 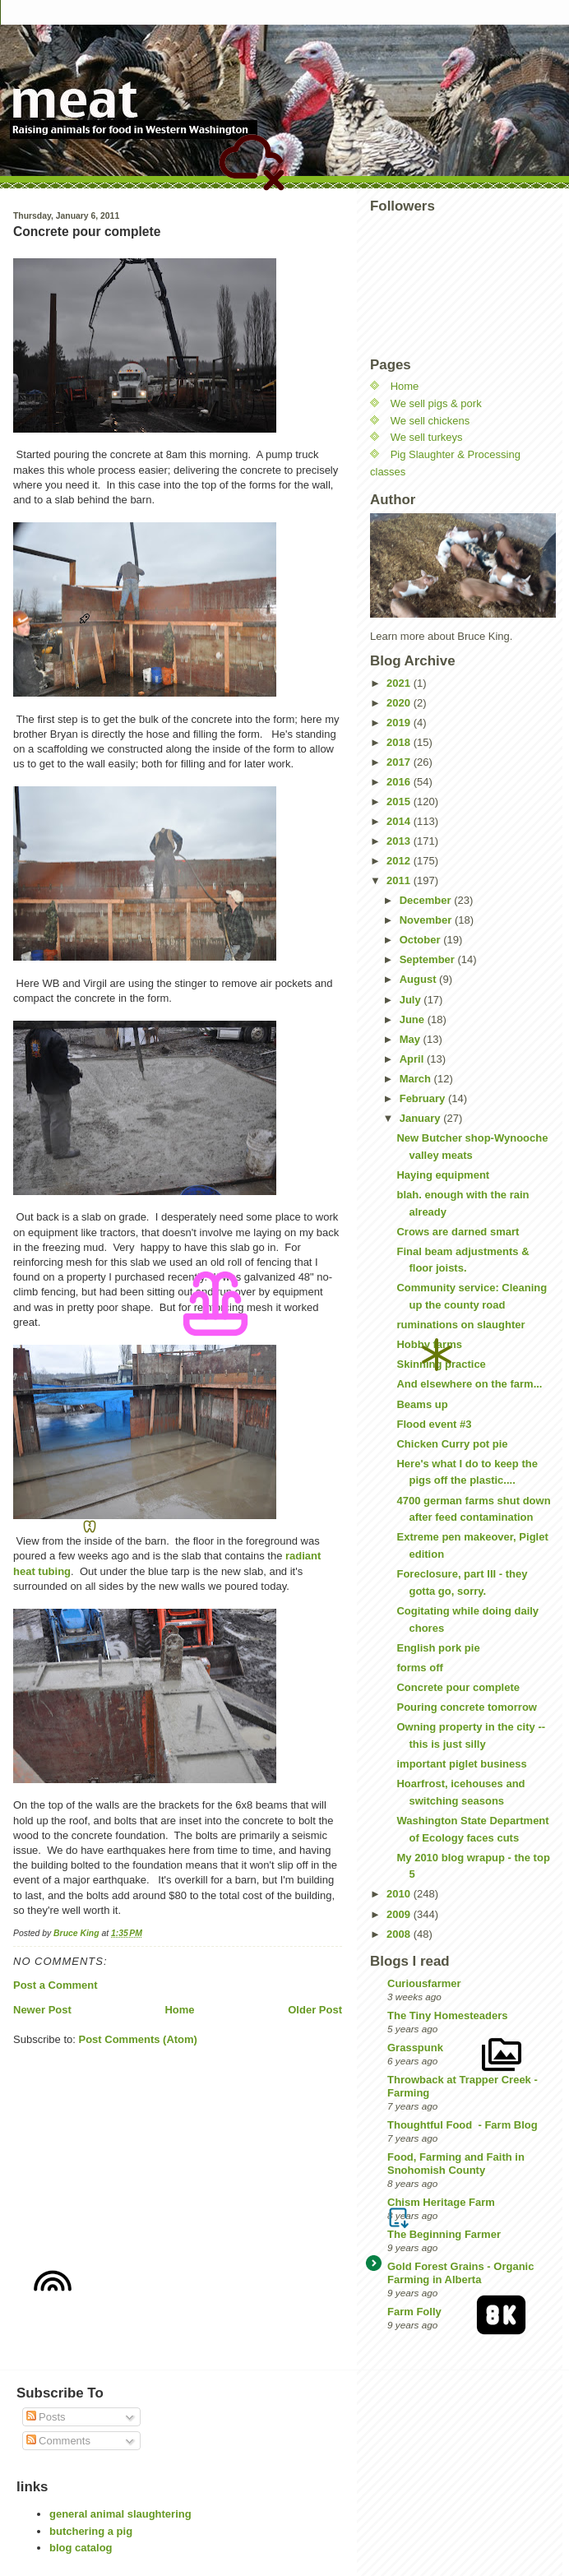 What do you see at coordinates (398, 2217) in the screenshot?
I see `download content to iPad` at bounding box center [398, 2217].